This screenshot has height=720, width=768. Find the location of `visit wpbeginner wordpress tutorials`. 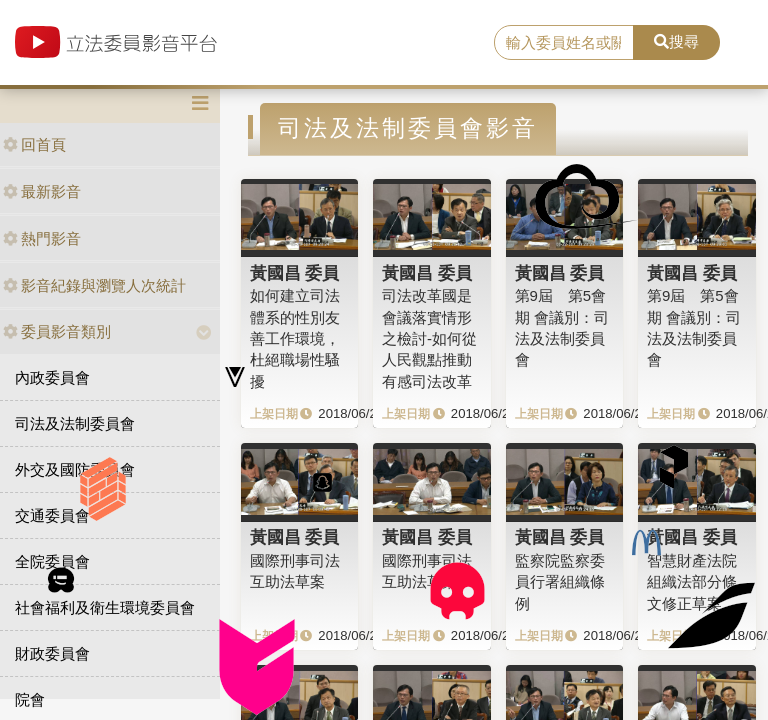

visit wpbeginner wordpress tutorials is located at coordinates (61, 580).